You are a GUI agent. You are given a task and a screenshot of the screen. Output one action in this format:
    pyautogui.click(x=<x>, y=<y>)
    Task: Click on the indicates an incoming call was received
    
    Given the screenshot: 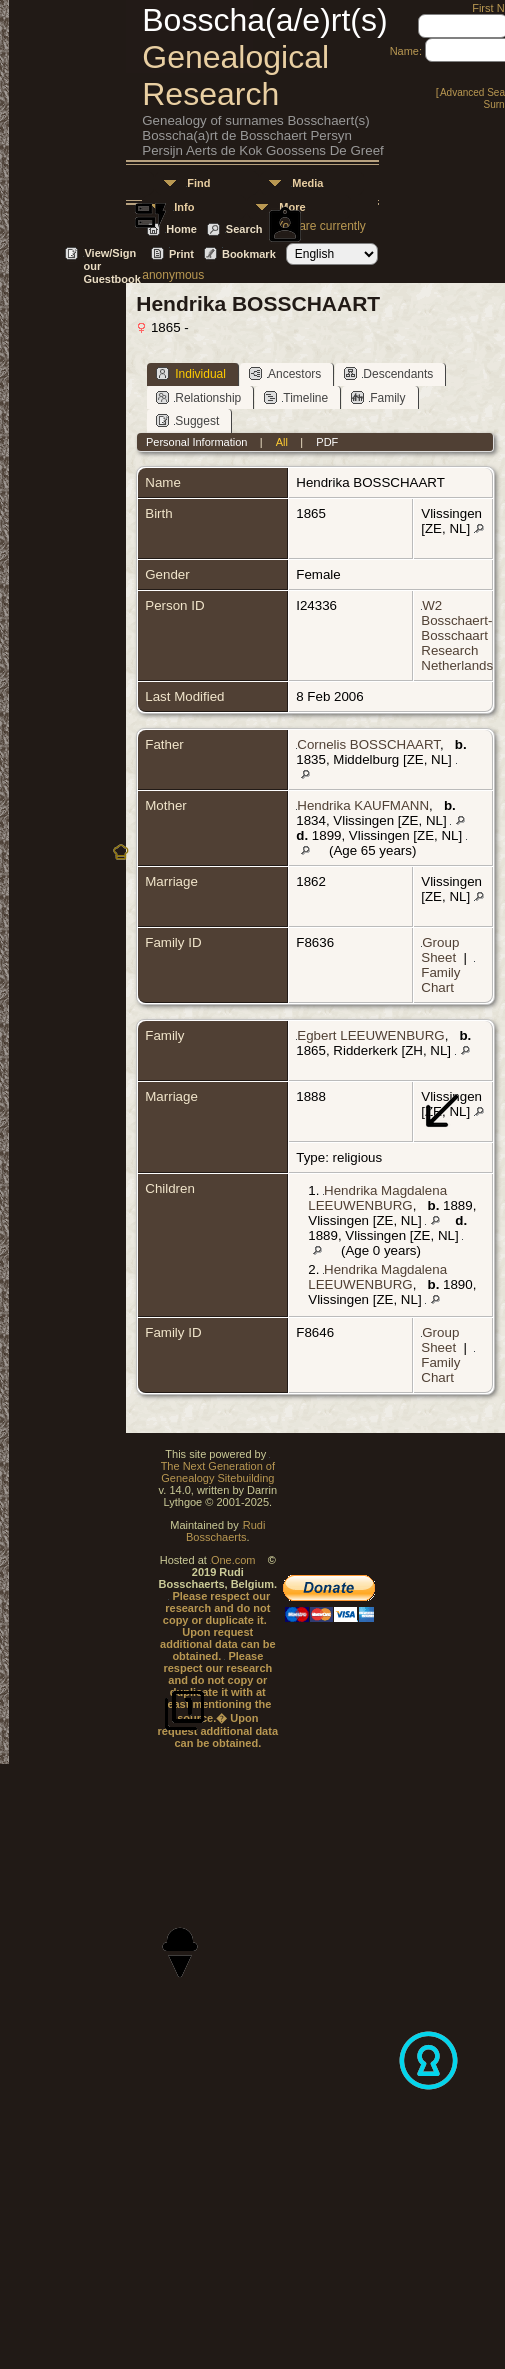 What is the action you would take?
    pyautogui.click(x=441, y=1111)
    